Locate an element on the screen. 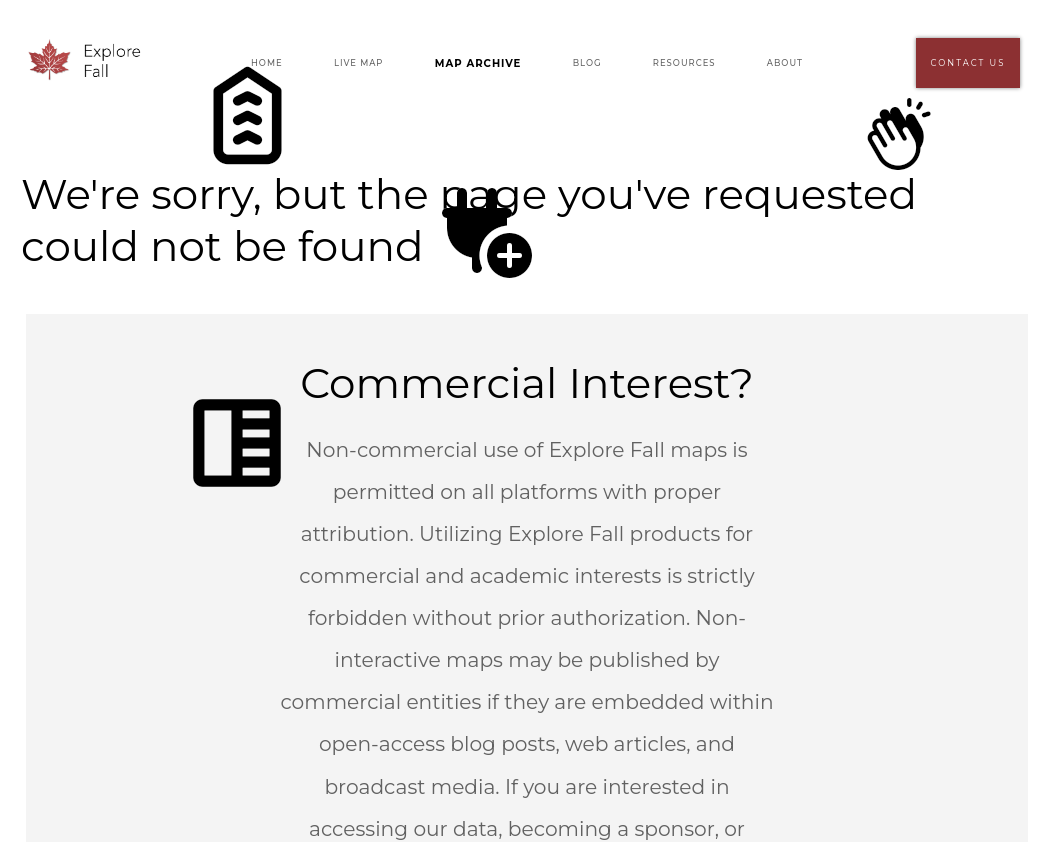 The width and height of the screenshot is (1054, 842). toggle between split-screen or half-view mode is located at coordinates (237, 443).